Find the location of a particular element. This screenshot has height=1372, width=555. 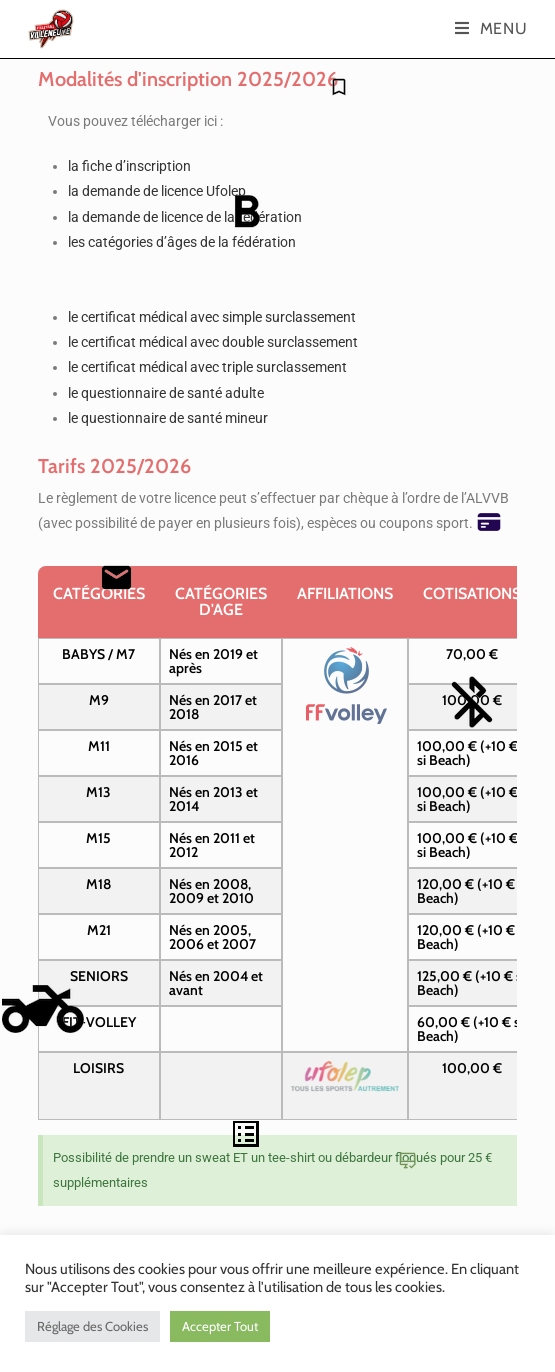

view a detailed list or checklist is located at coordinates (246, 1134).